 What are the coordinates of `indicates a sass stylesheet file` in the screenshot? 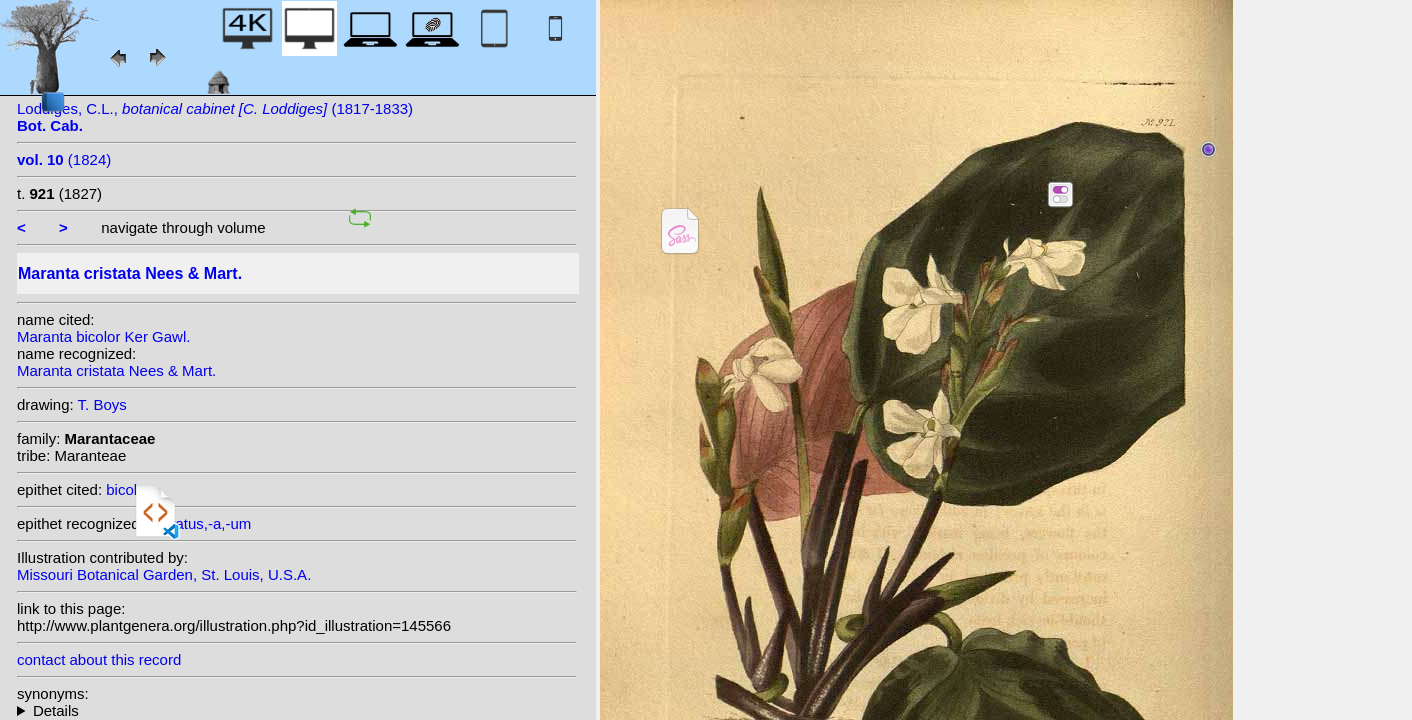 It's located at (680, 231).